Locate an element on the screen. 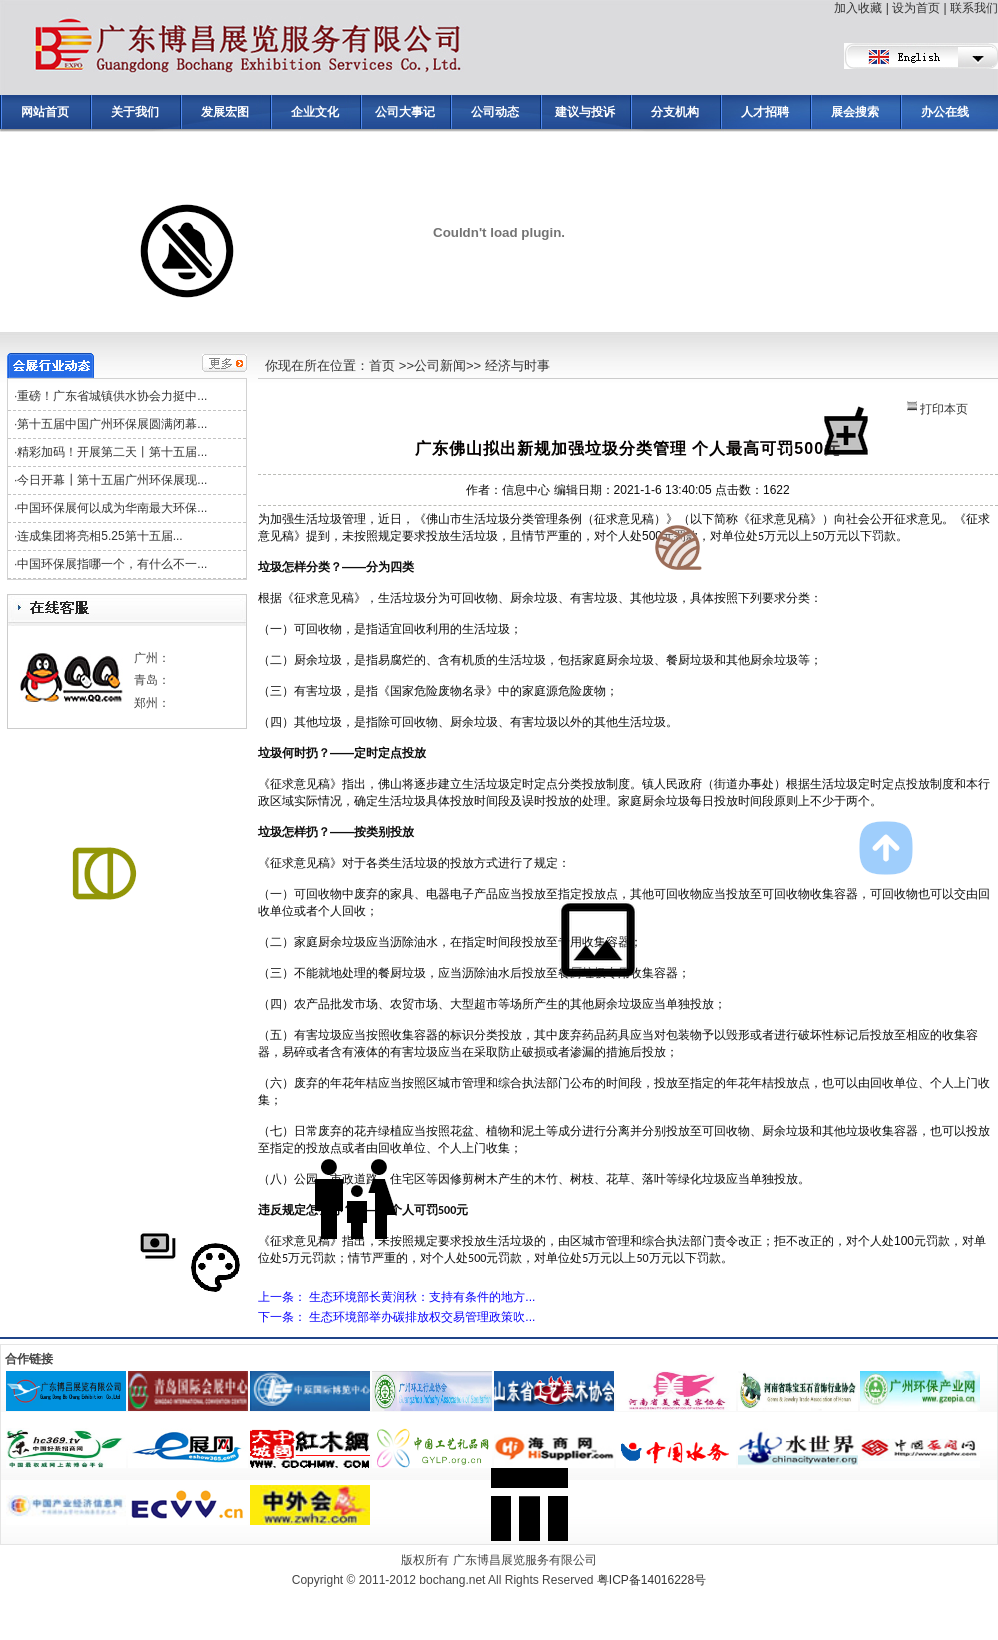 The width and height of the screenshot is (998, 1640). find nearby pharmacies is located at coordinates (846, 433).